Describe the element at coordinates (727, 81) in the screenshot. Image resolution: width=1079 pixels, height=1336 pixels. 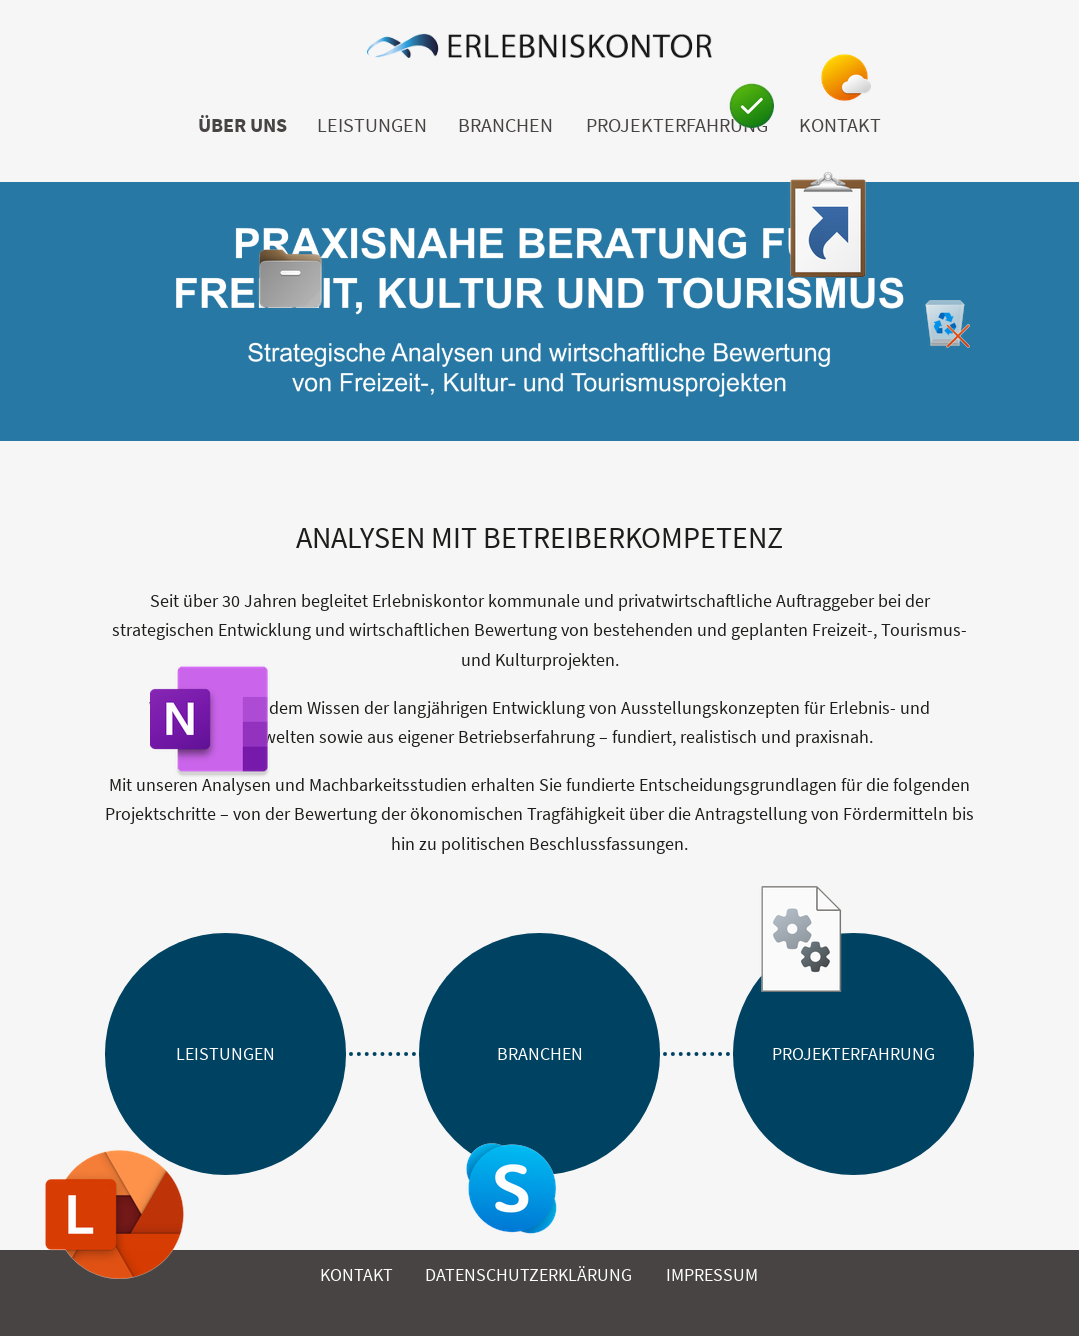
I see `indicates a successfully completed action` at that location.